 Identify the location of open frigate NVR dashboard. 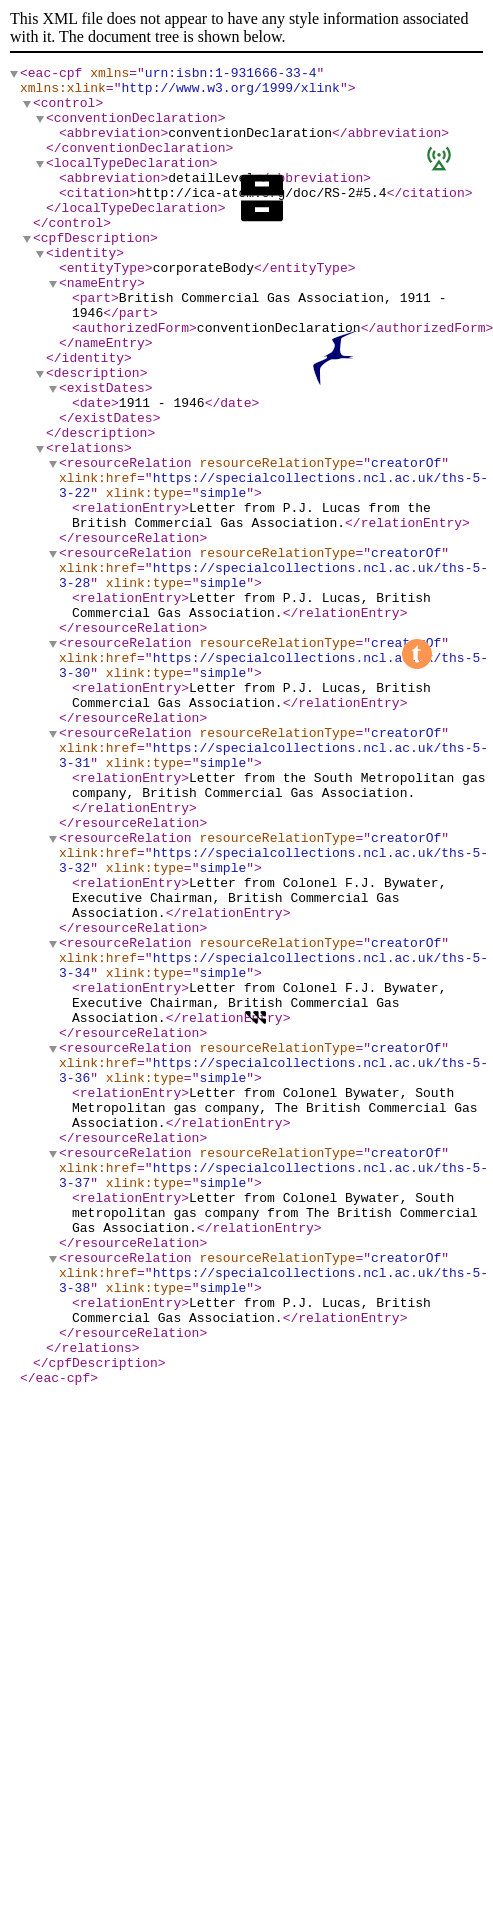
(335, 358).